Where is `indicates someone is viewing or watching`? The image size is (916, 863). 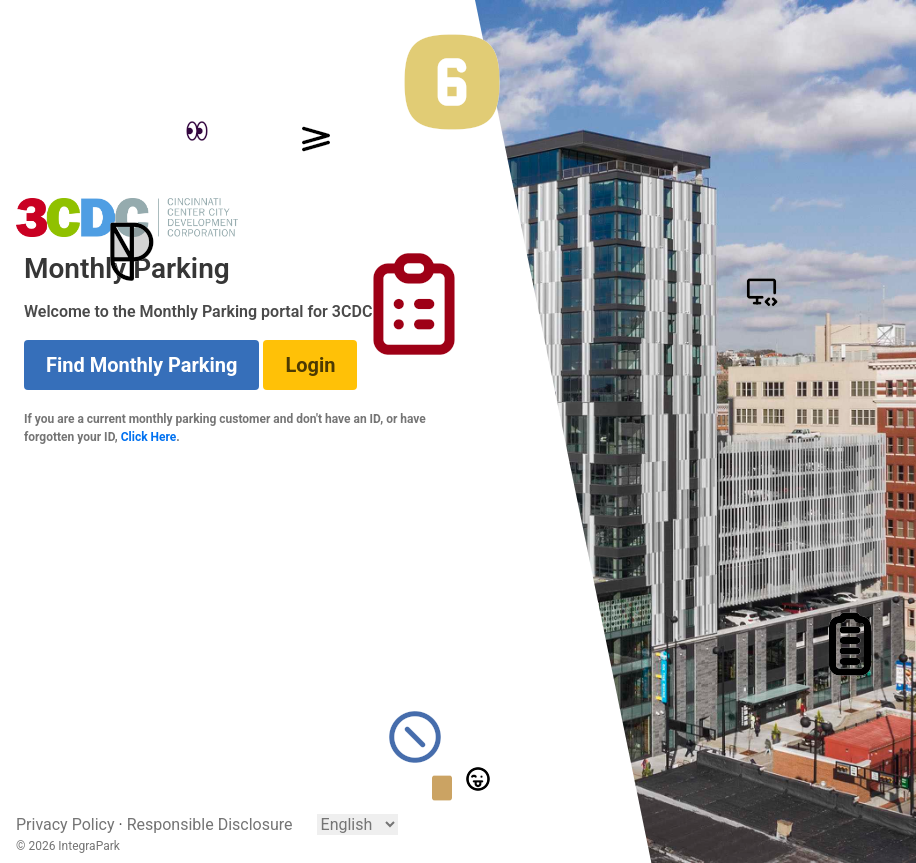
indicates someone is viewing or watching is located at coordinates (197, 131).